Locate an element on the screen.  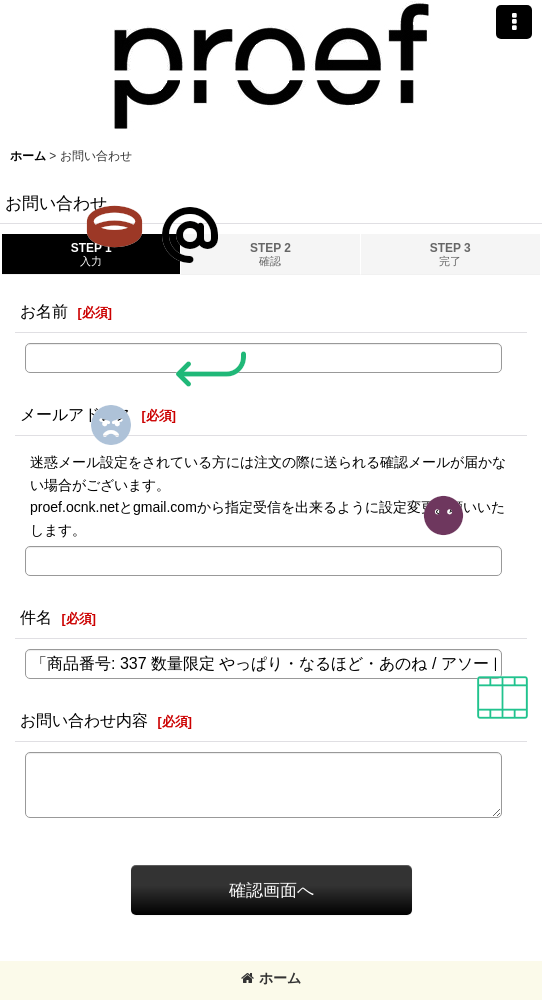
indicates neutral or no feedback given is located at coordinates (443, 515).